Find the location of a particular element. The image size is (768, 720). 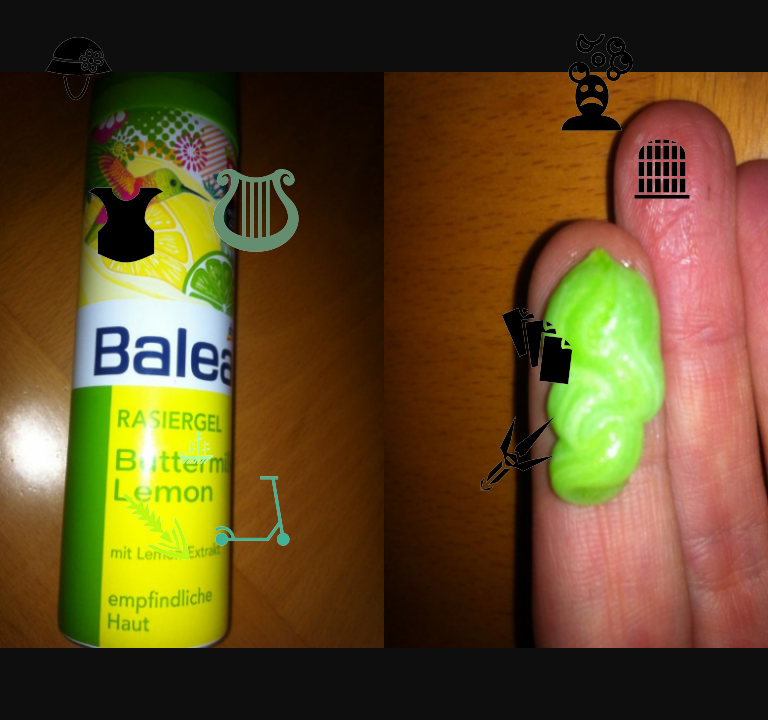

indicates player is drowning or taking water damage is located at coordinates (592, 83).